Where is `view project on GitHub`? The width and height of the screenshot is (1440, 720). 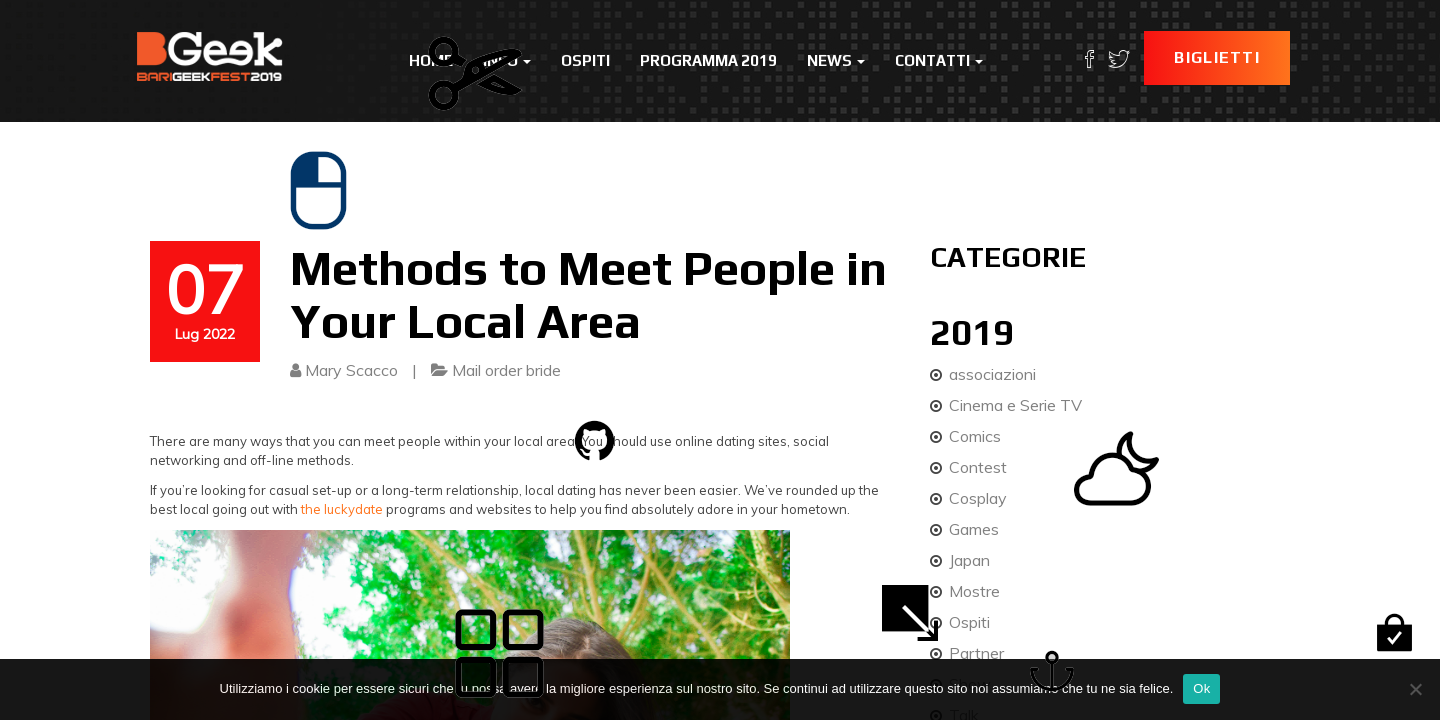
view project on GitHub is located at coordinates (594, 440).